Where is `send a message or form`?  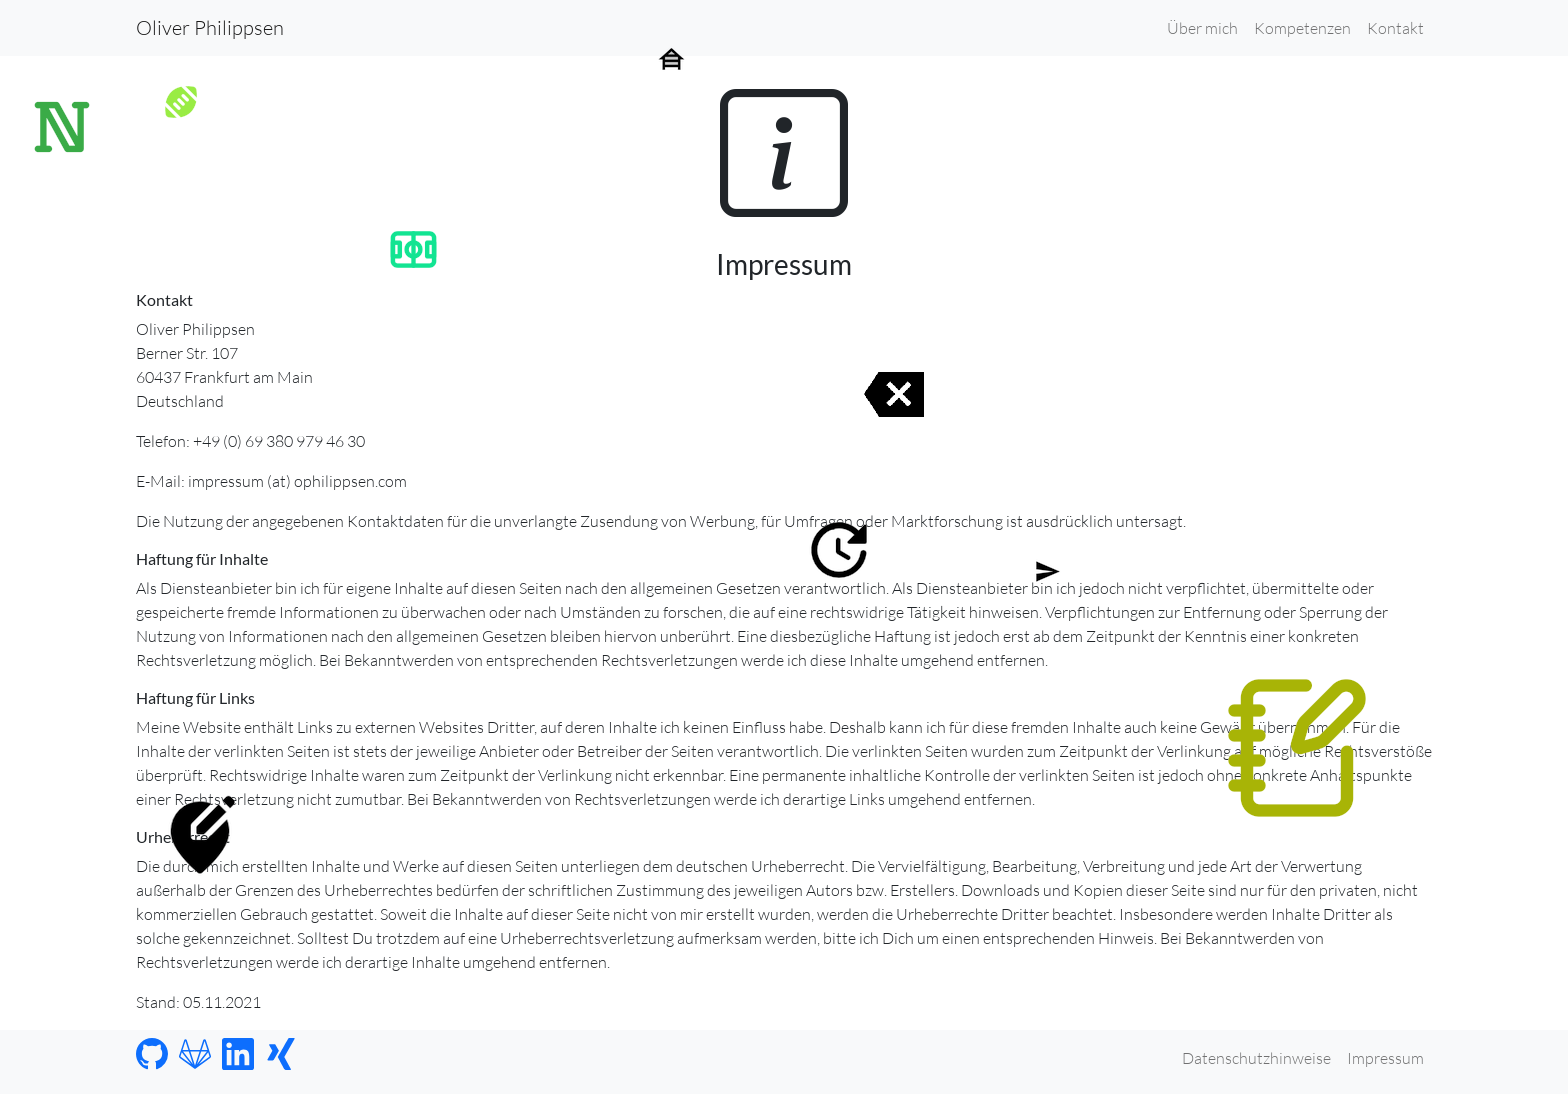
send a message or form is located at coordinates (1047, 571).